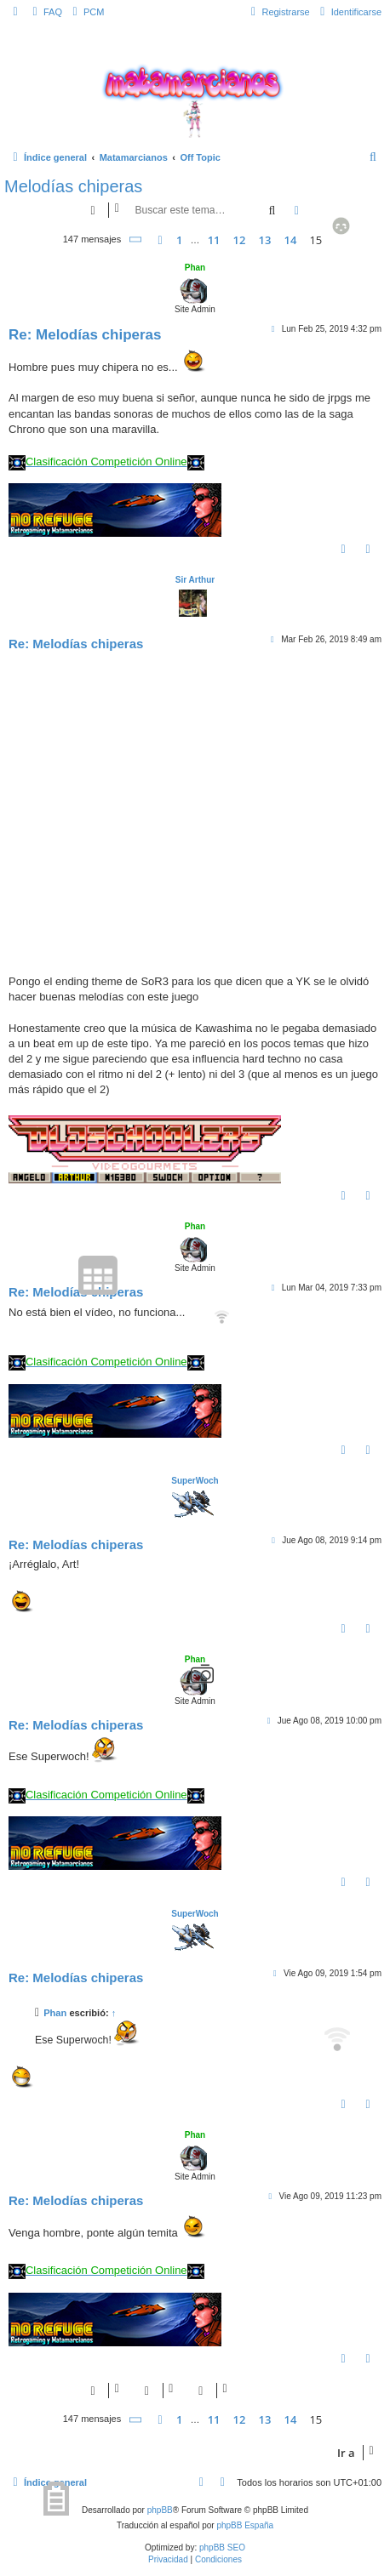 This screenshot has height=2576, width=390. I want to click on indicates a strong wireless network connection, so click(221, 1316).